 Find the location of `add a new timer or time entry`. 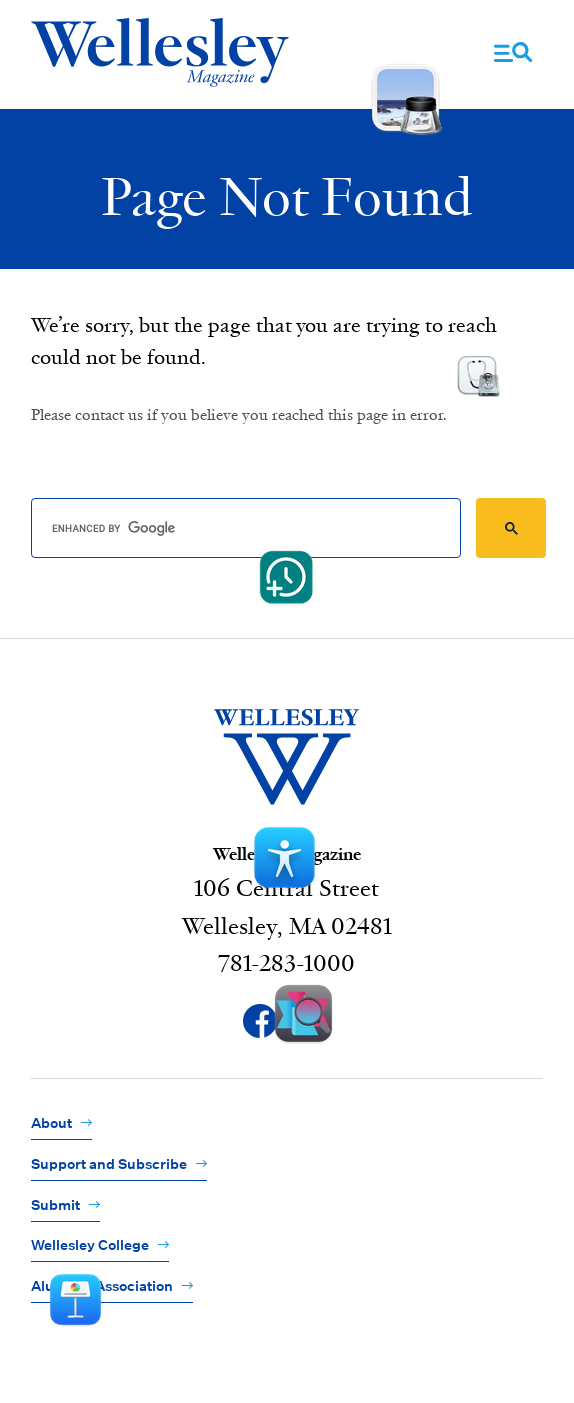

add a new timer or time entry is located at coordinates (286, 577).